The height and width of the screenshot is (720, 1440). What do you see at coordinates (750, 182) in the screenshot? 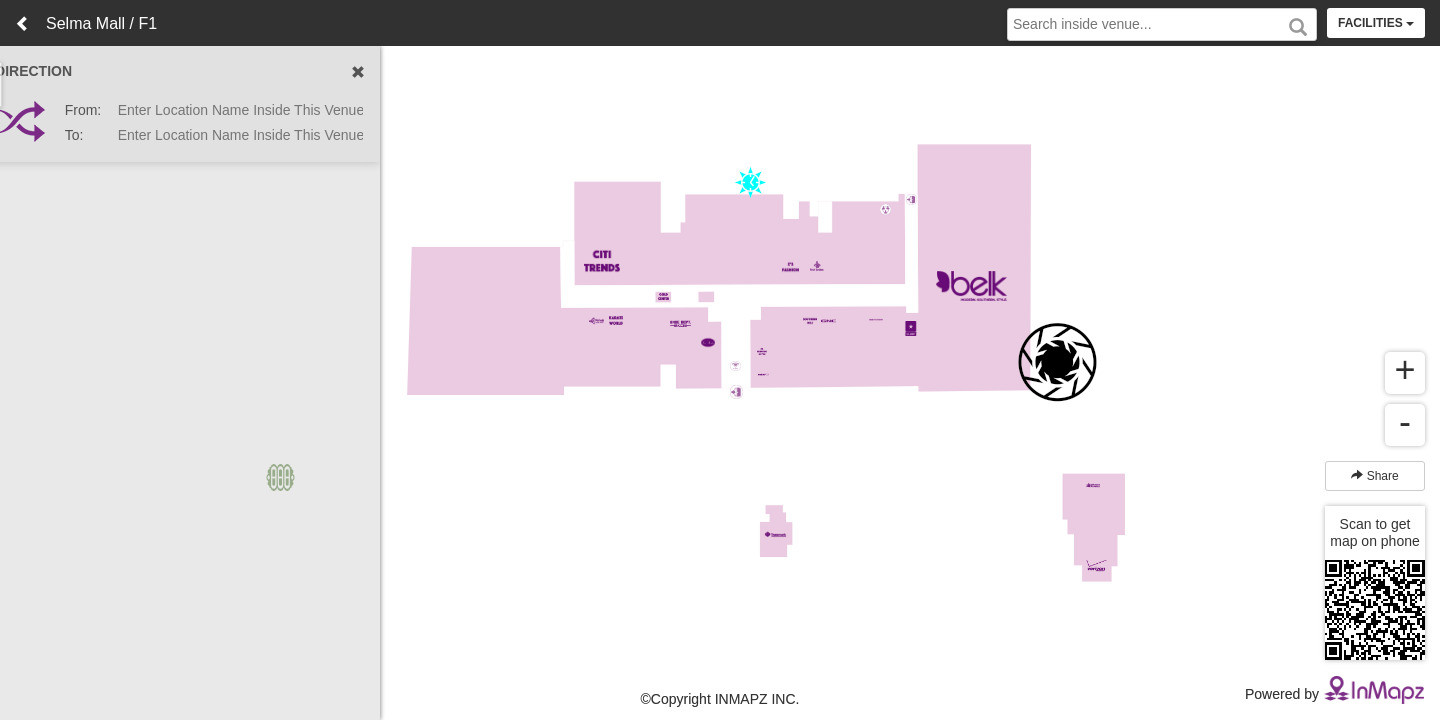
I see `view or set sun-based time settings` at bounding box center [750, 182].